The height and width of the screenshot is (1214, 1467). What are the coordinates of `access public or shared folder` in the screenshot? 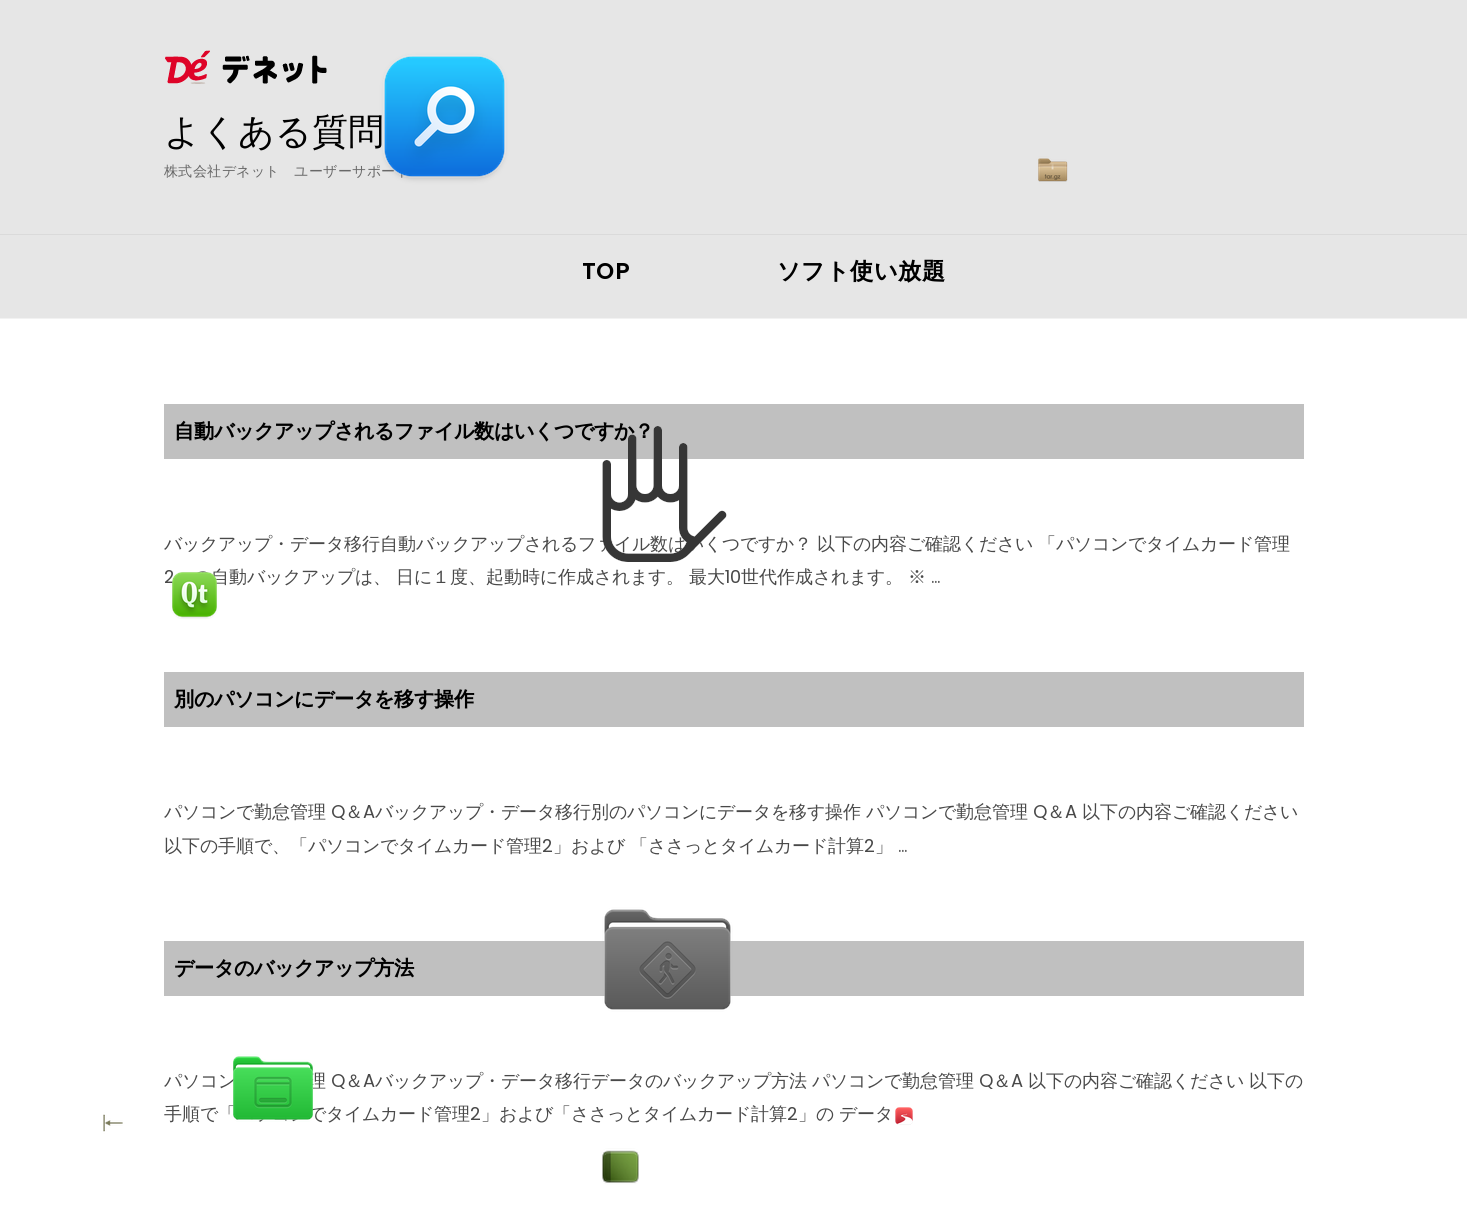 It's located at (667, 959).